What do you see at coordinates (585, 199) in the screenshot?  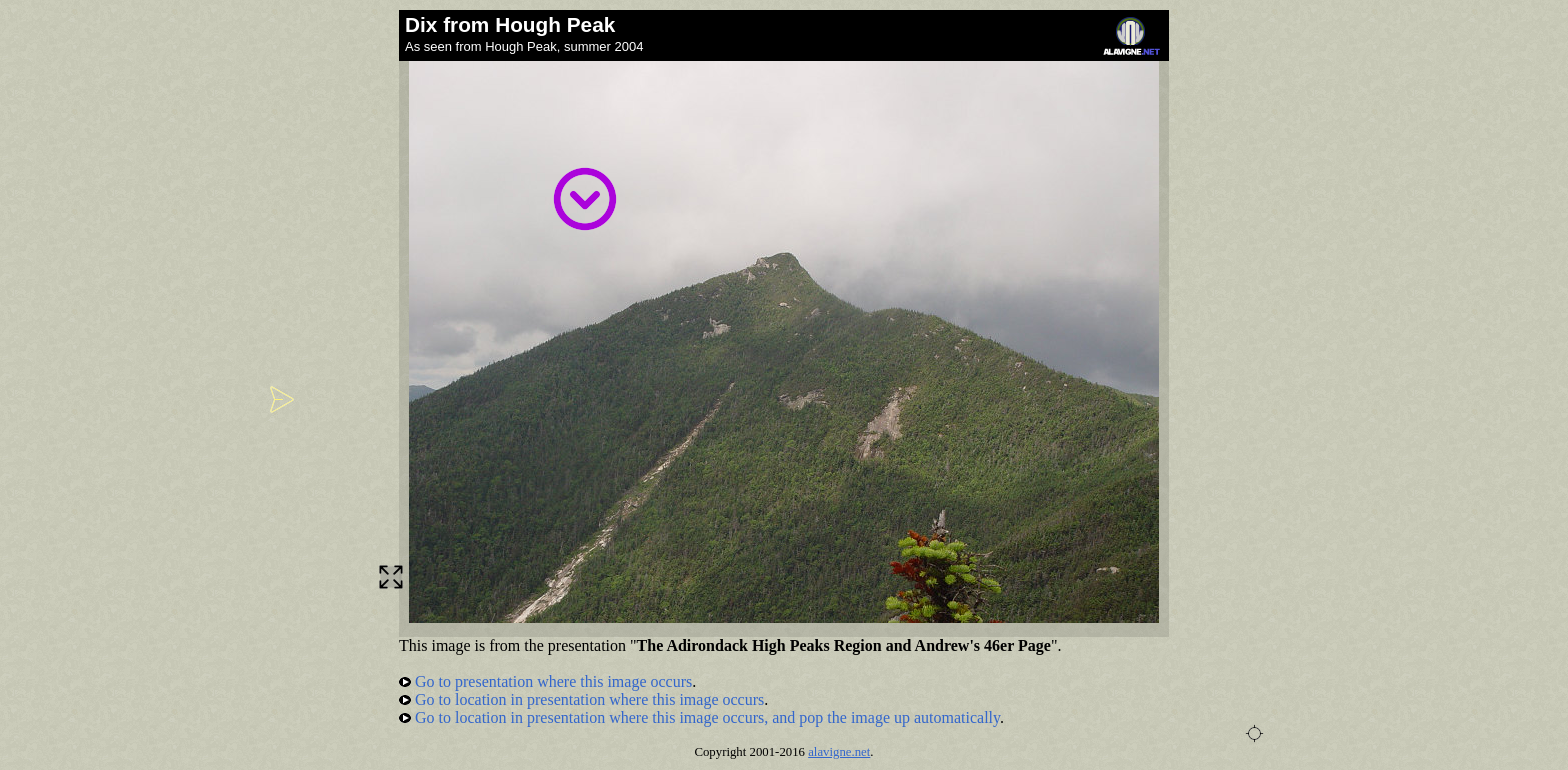 I see `expand dropdown menu or section` at bounding box center [585, 199].